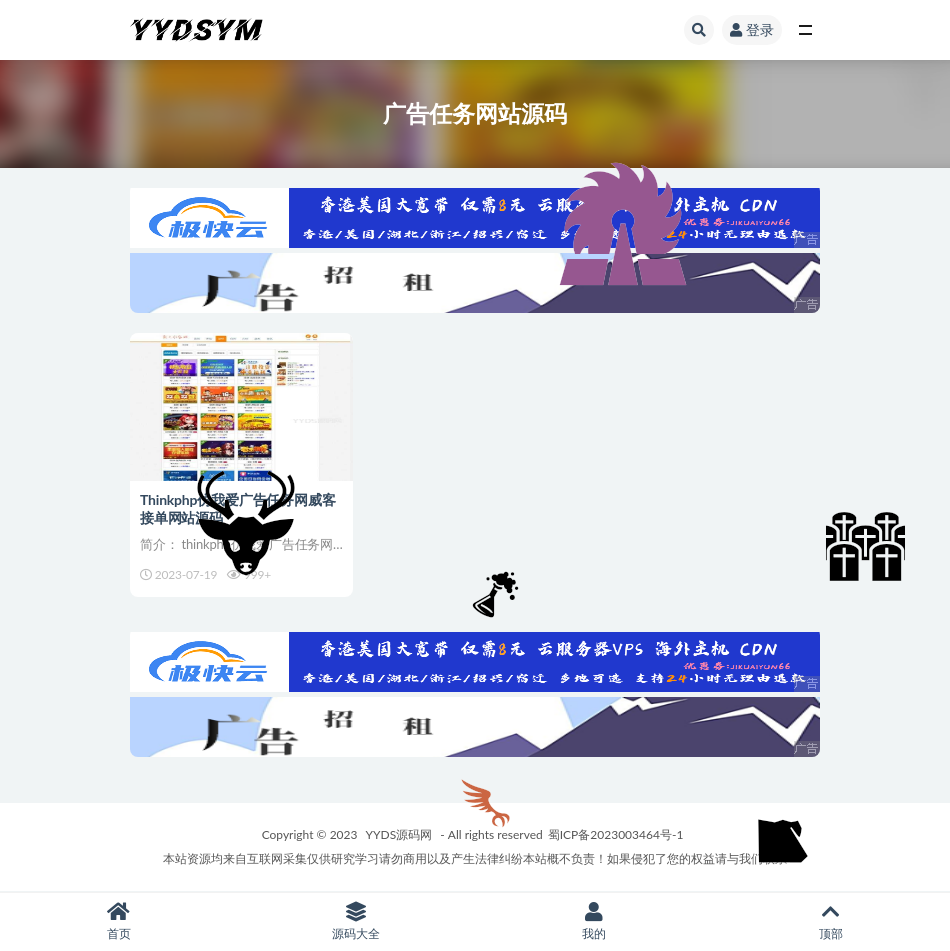  Describe the element at coordinates (246, 523) in the screenshot. I see `wildlife or hunting game category` at that location.